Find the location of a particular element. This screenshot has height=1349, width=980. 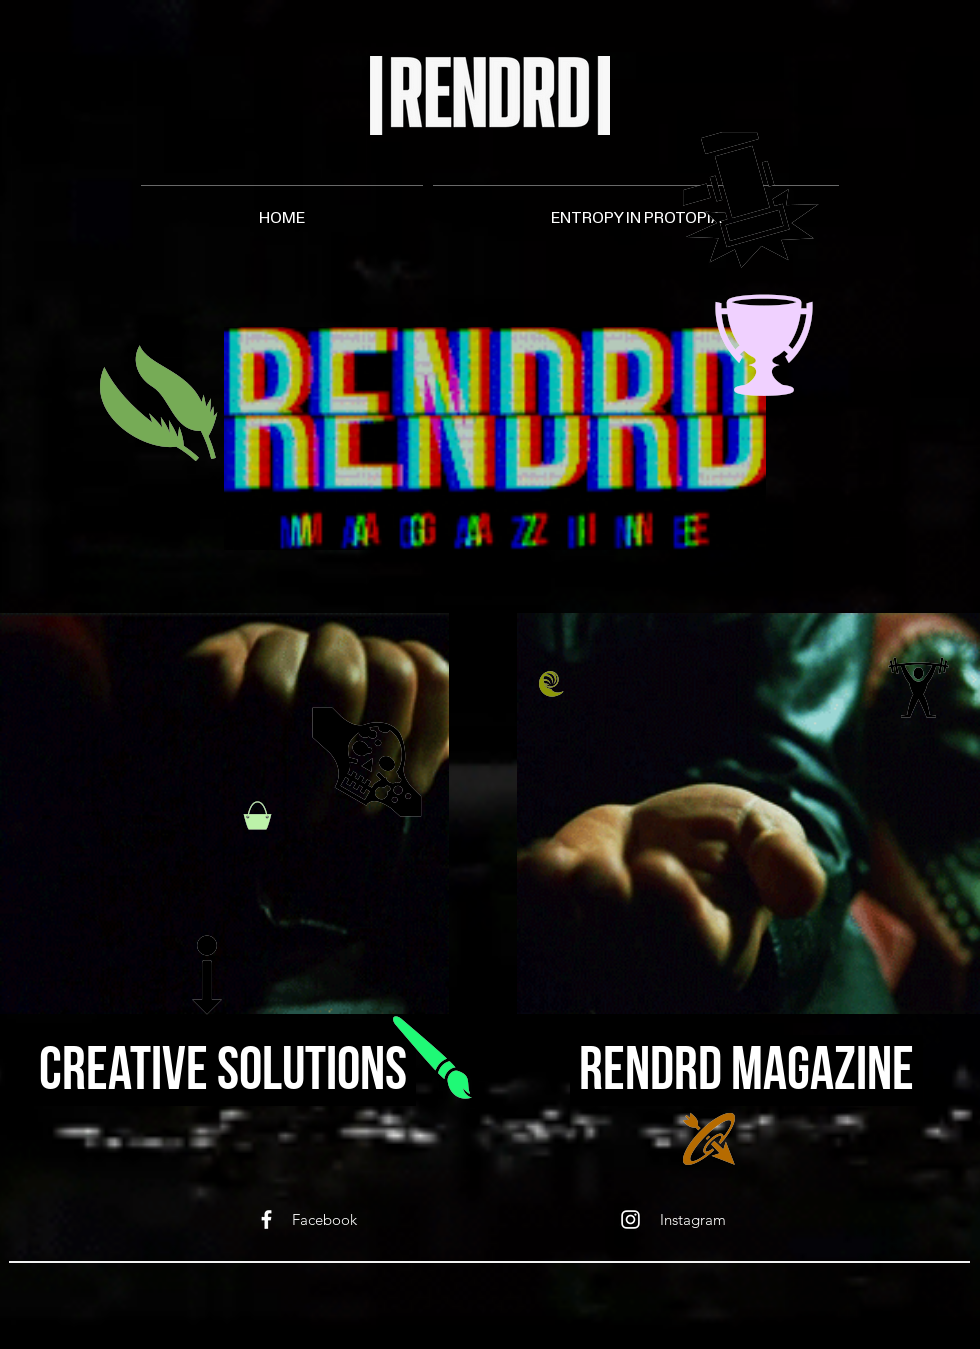

access drawing or painting tools is located at coordinates (432, 1057).